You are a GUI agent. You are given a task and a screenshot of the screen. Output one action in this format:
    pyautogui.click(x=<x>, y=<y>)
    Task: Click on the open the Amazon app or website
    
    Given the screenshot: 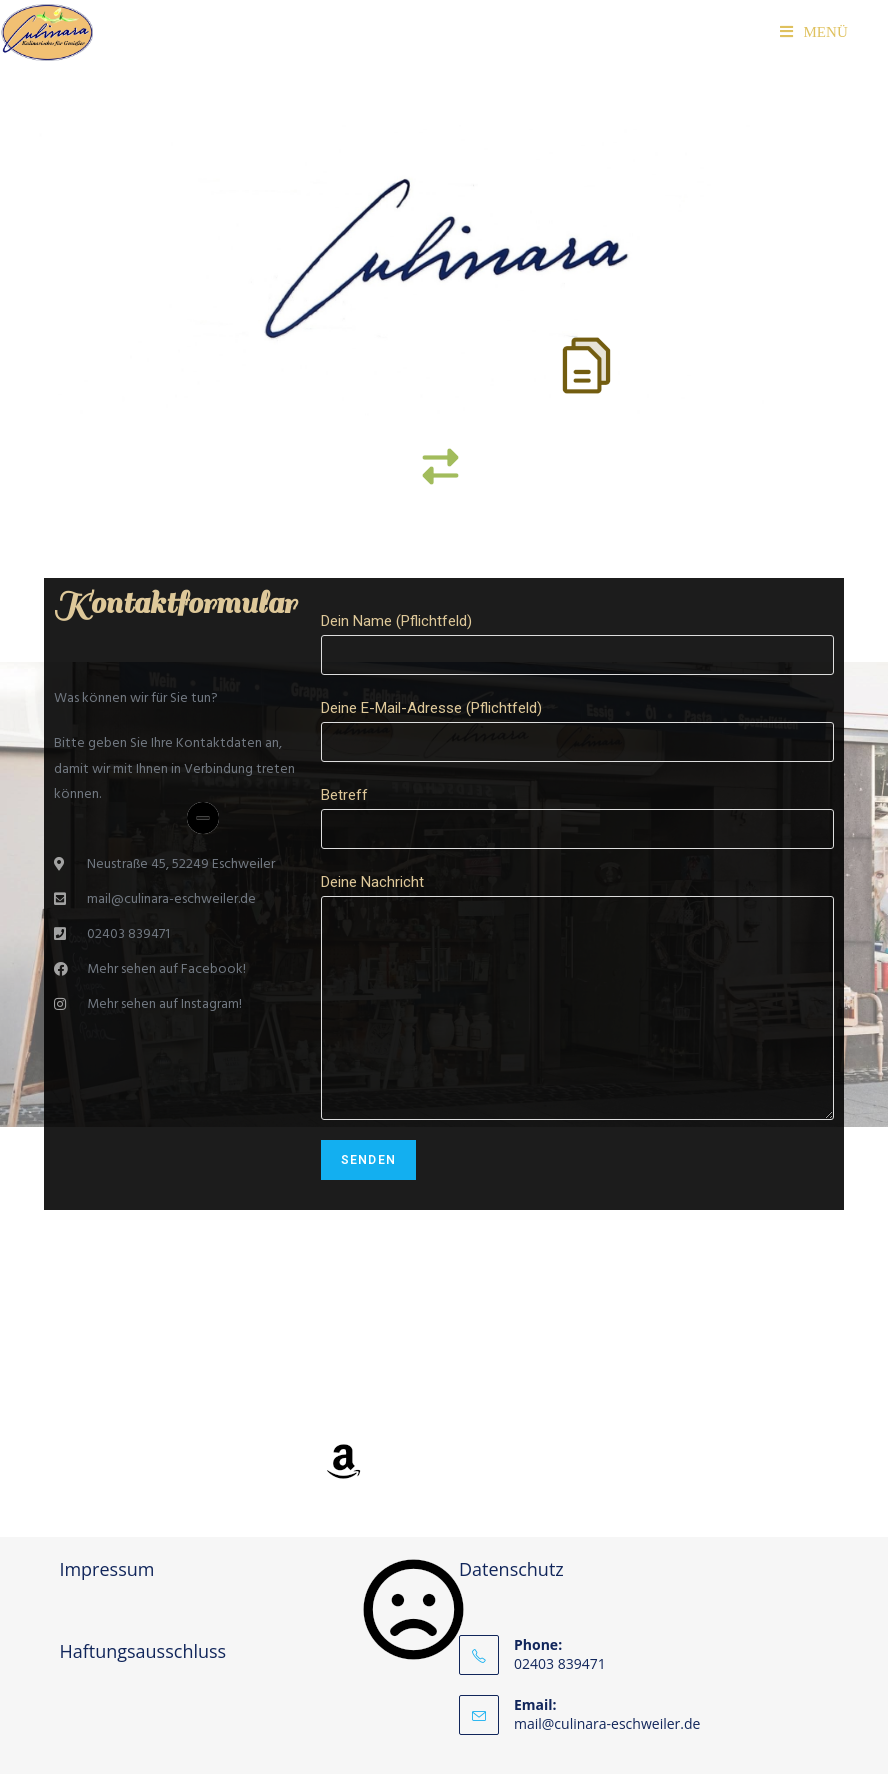 What is the action you would take?
    pyautogui.click(x=343, y=1461)
    